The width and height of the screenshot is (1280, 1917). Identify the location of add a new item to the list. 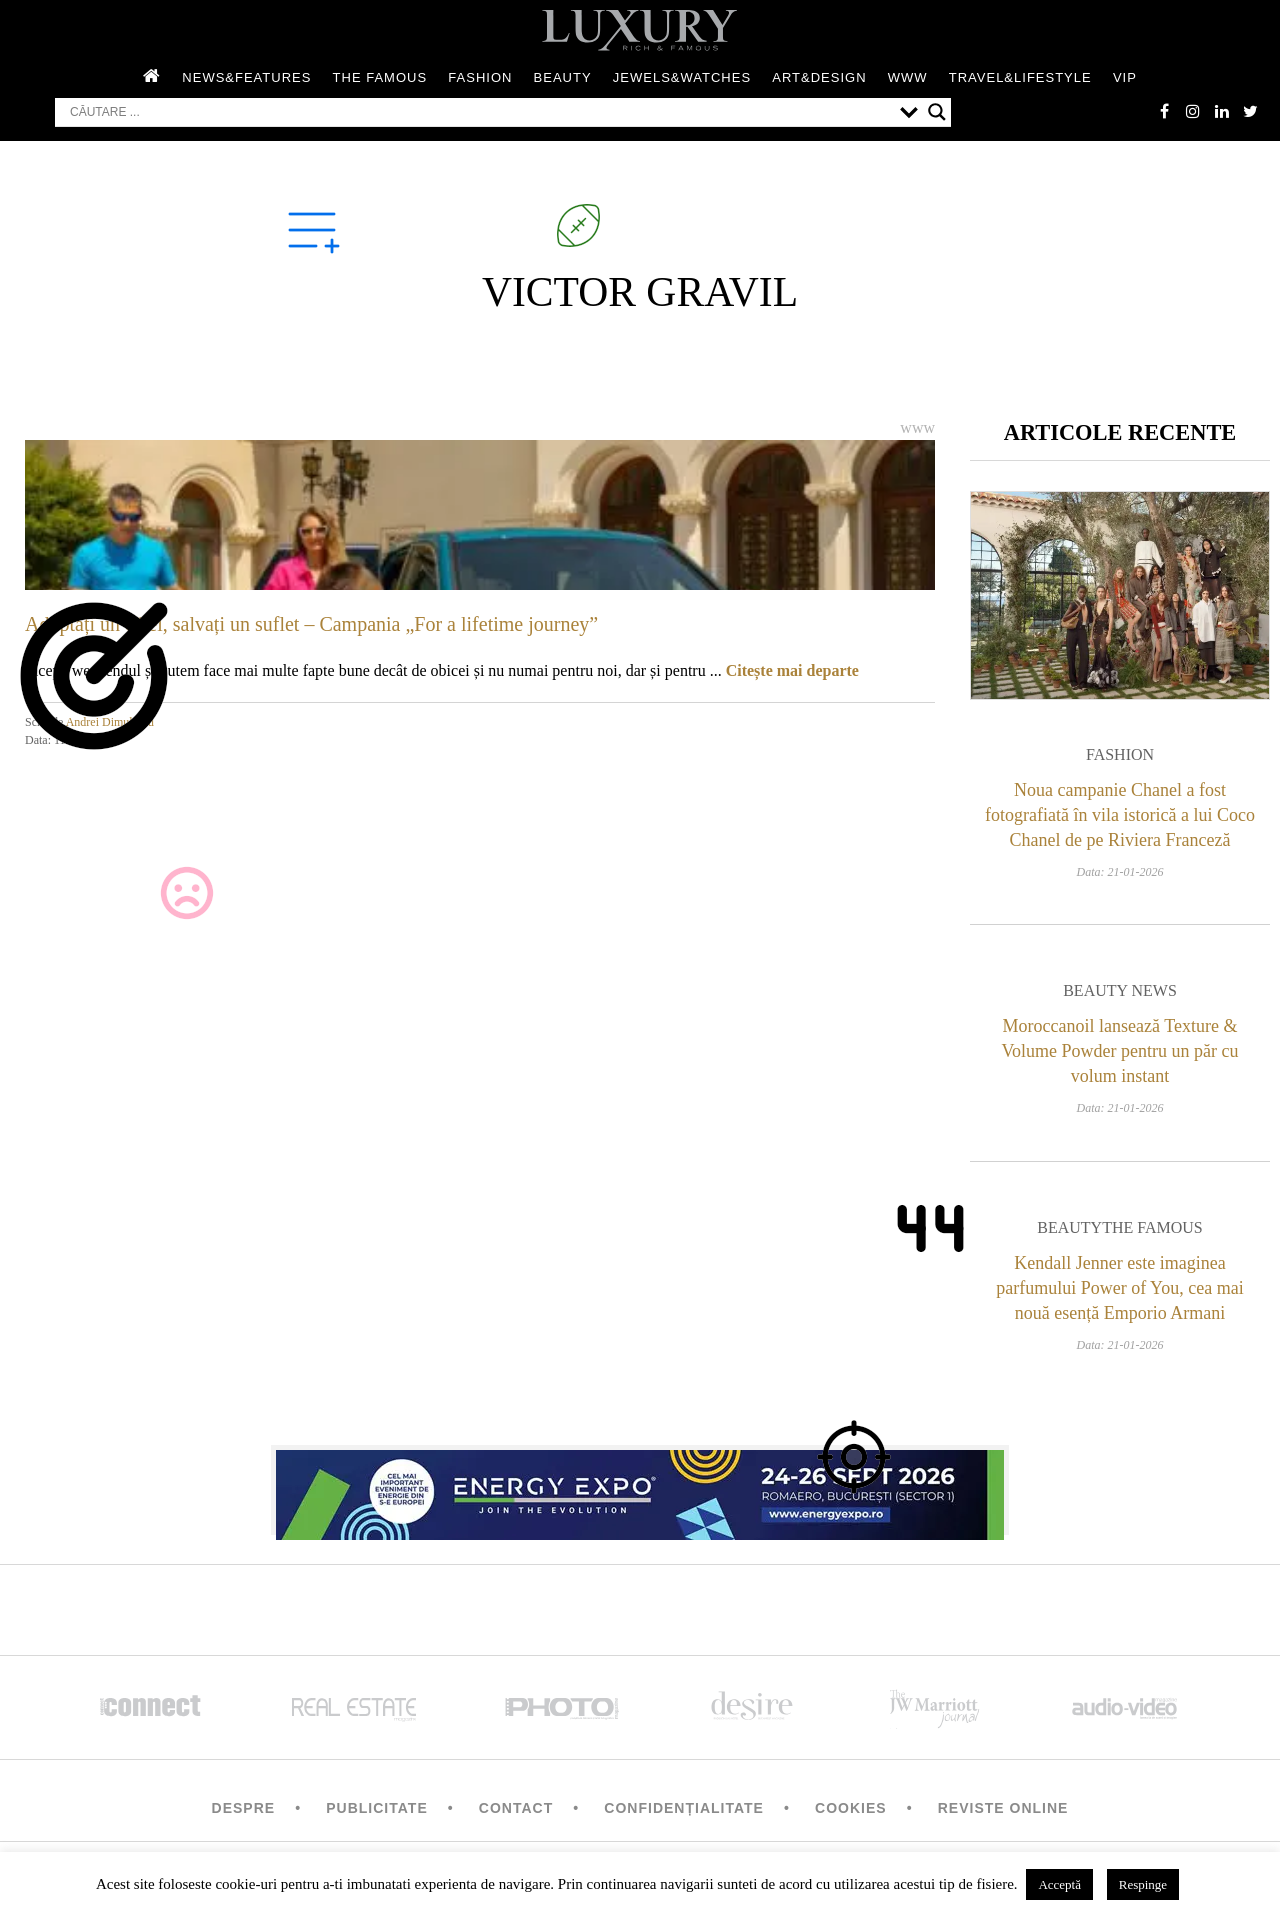
(312, 230).